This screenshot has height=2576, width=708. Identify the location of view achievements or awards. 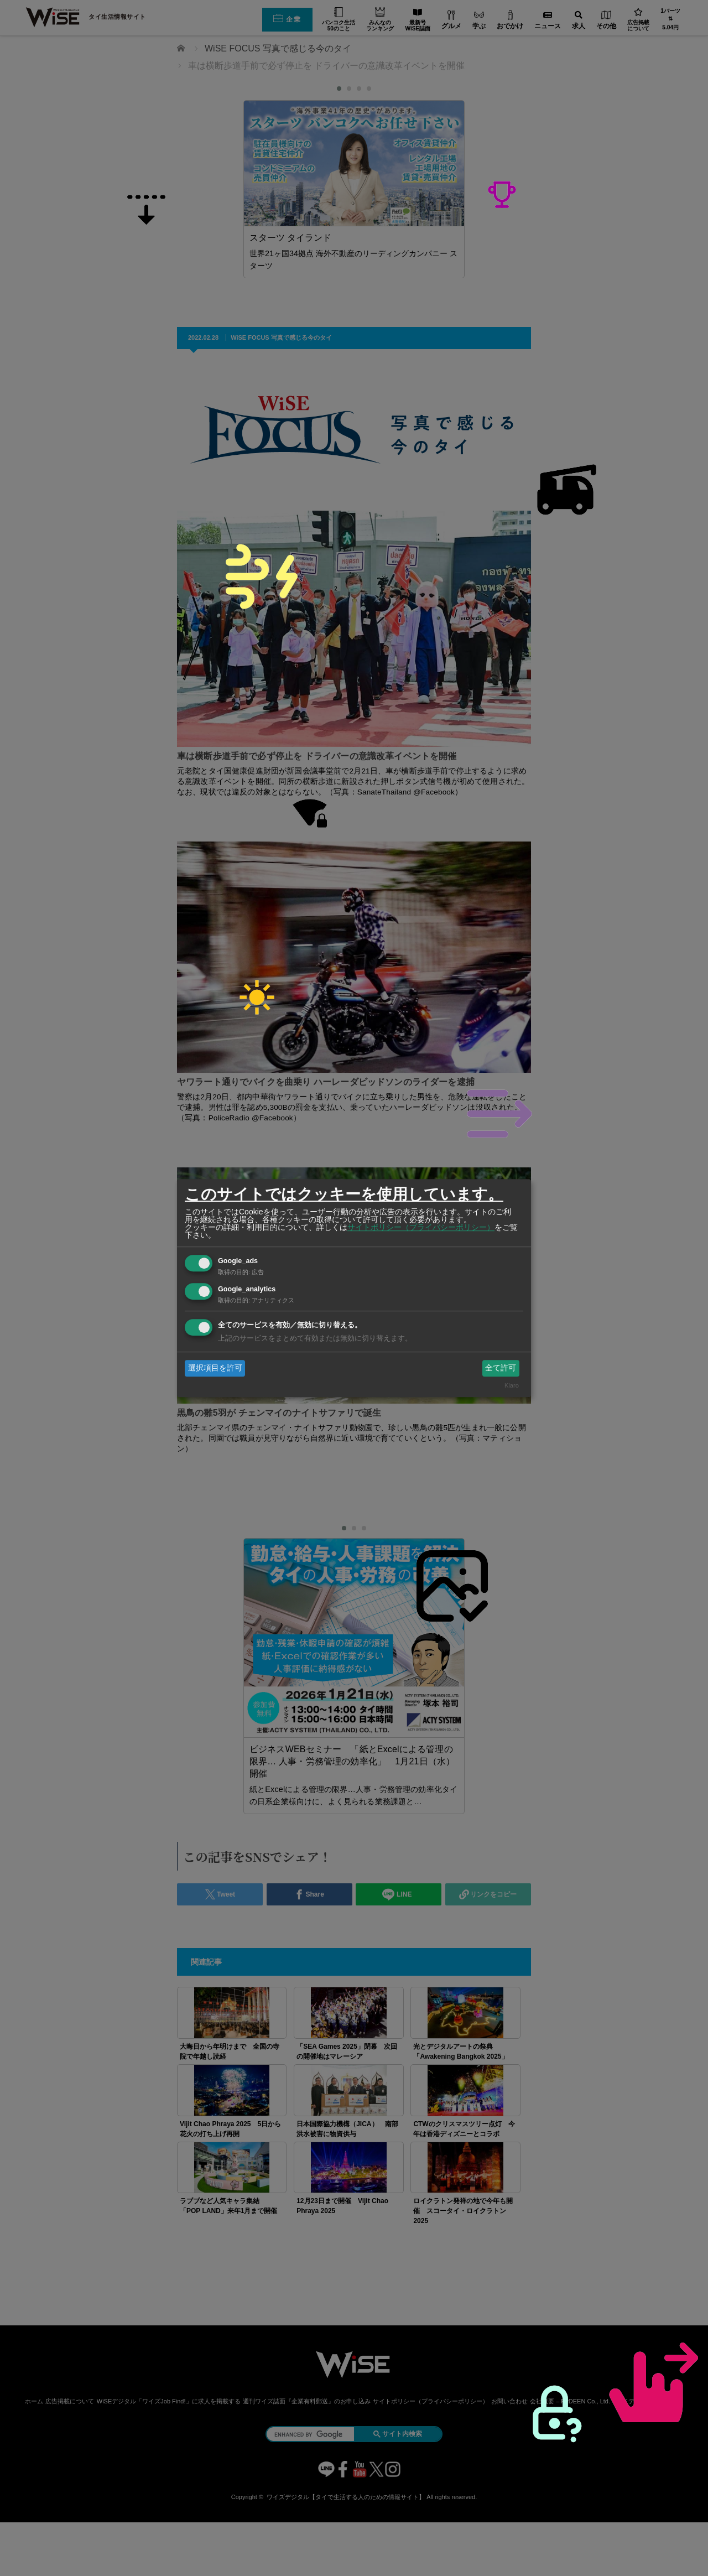
(502, 194).